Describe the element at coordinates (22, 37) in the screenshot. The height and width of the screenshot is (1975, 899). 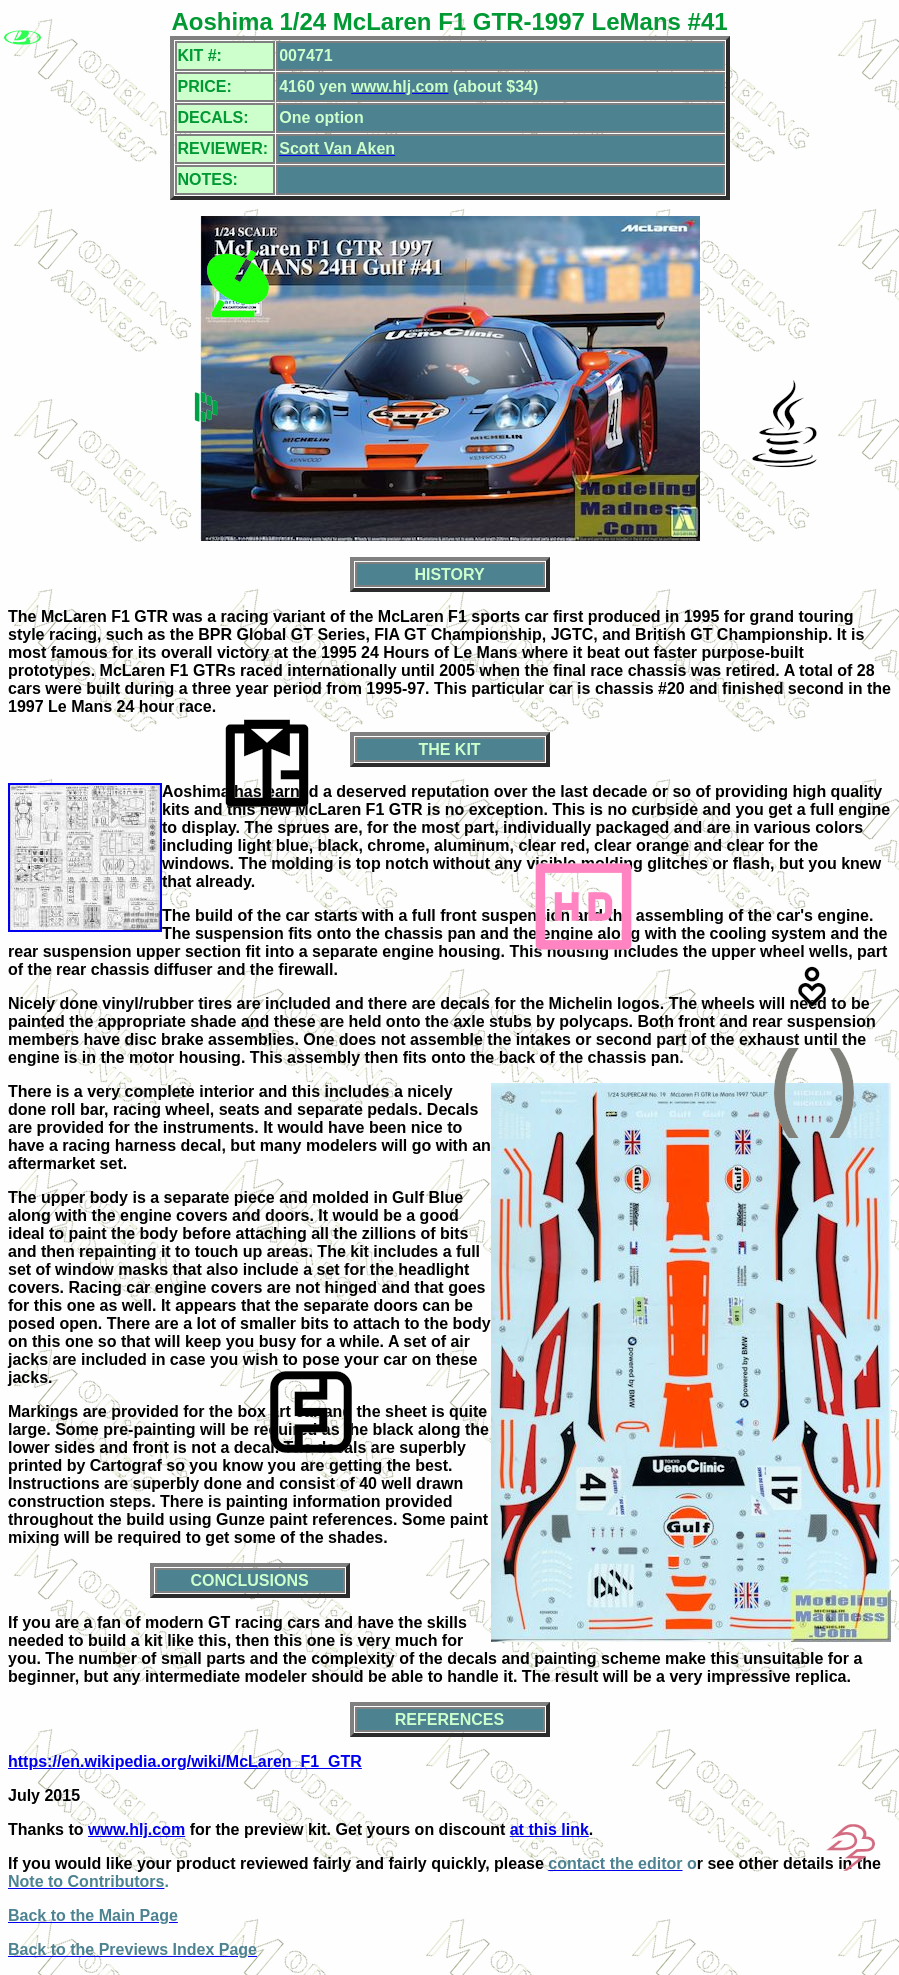
I see `Lada automotive brand logo` at that location.